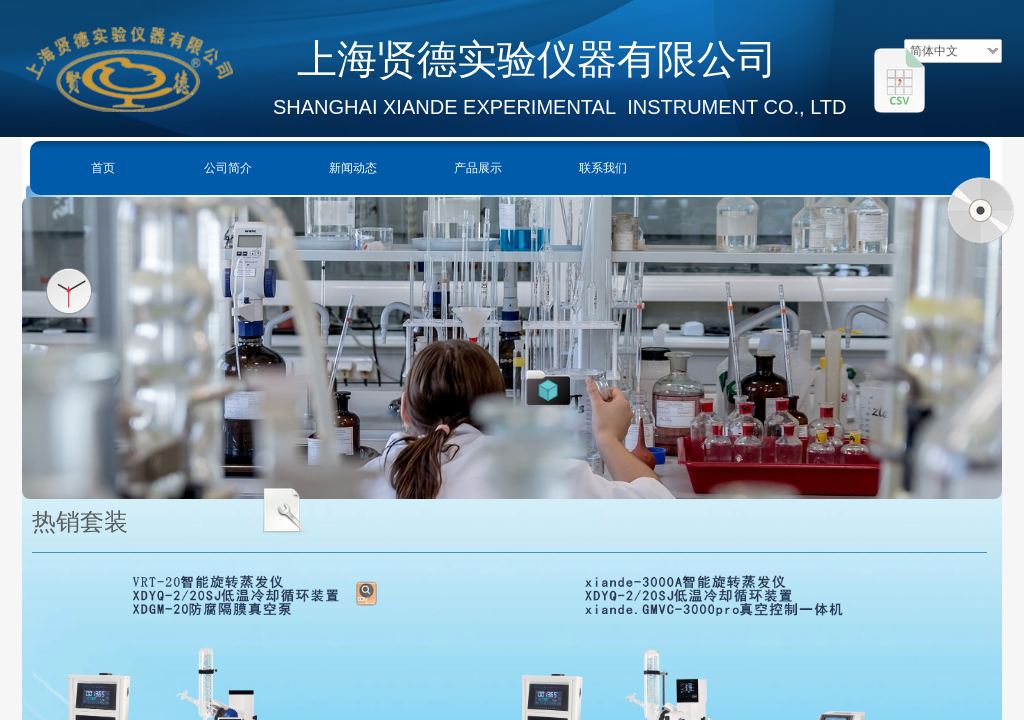 Image resolution: width=1024 pixels, height=720 pixels. I want to click on view or edit document properties, so click(285, 511).